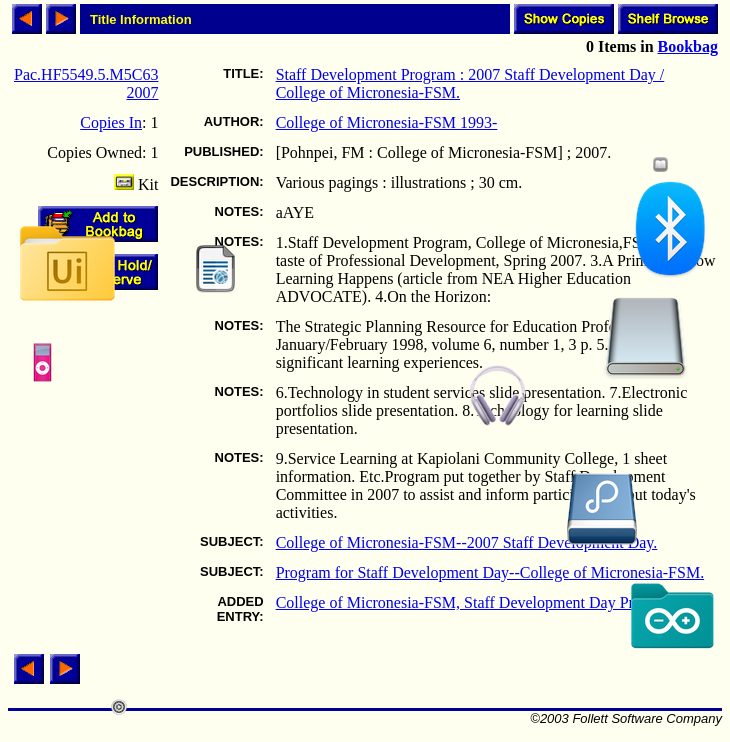 The width and height of the screenshot is (730, 742). I want to click on libreoffice web document file type, so click(215, 268).